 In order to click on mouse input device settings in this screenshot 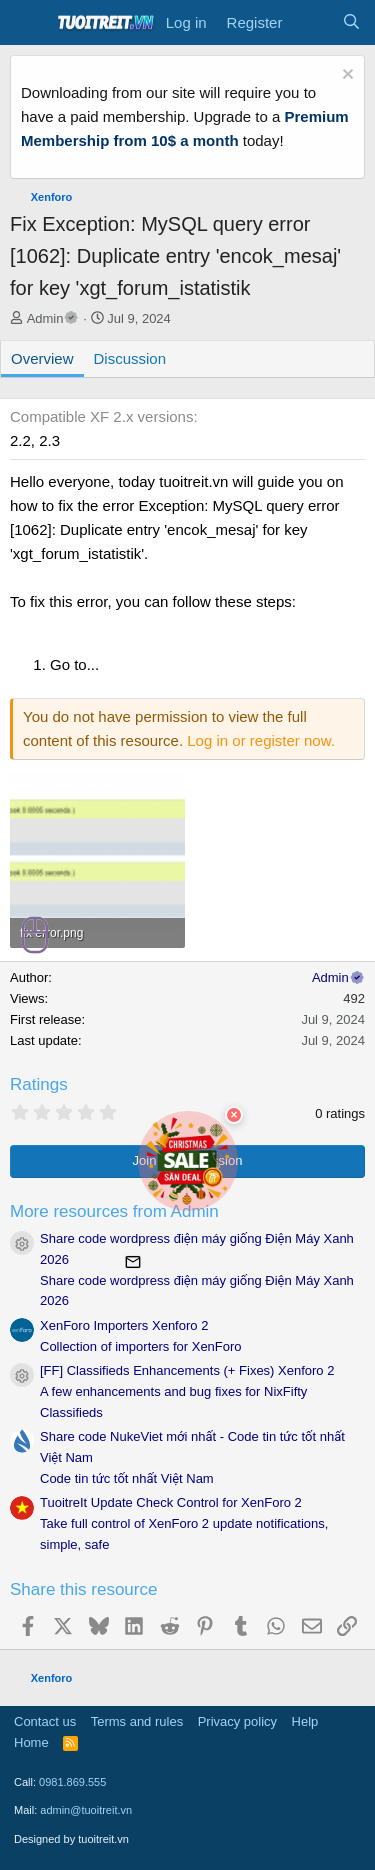, I will do `click(35, 935)`.